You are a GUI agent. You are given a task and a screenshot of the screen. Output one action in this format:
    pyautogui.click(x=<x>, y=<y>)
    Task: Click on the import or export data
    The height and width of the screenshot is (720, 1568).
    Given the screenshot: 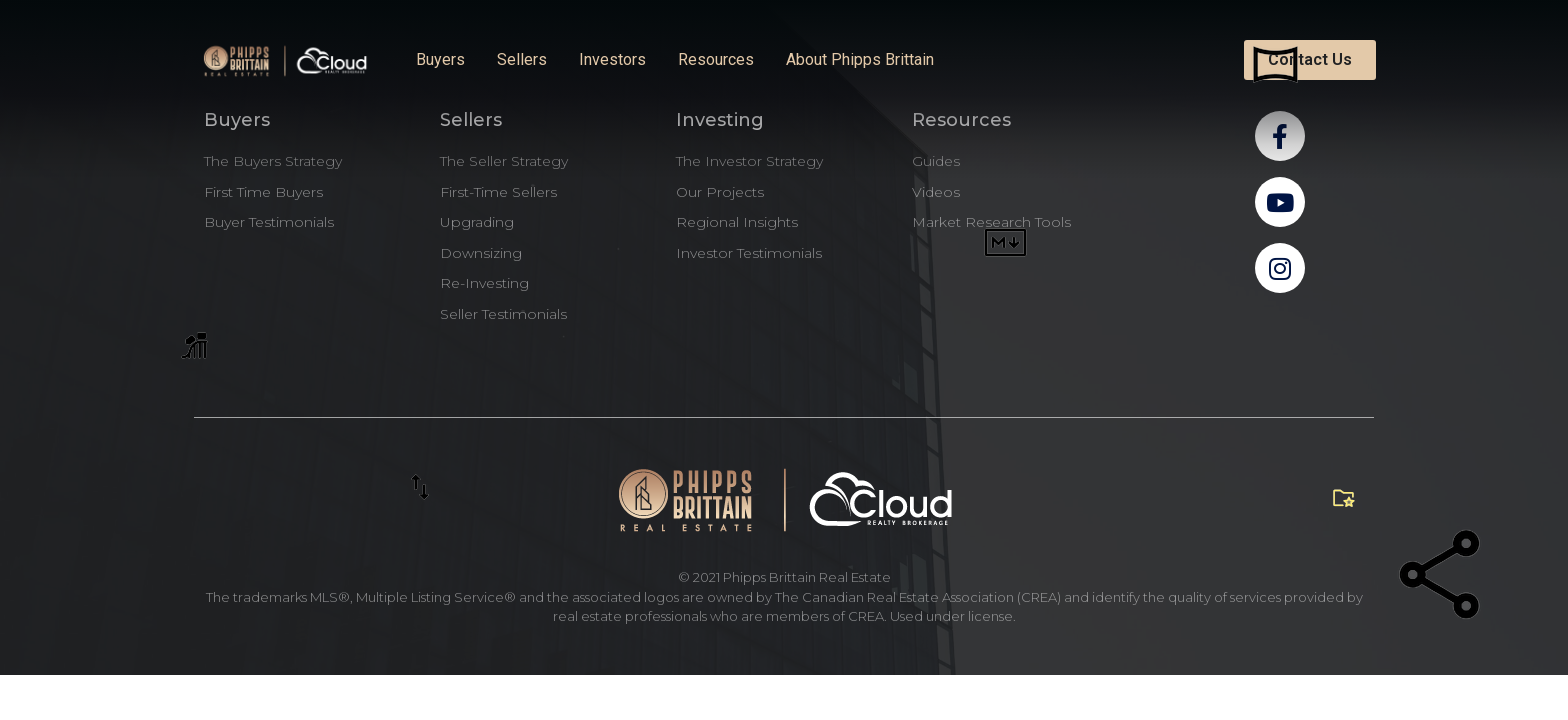 What is the action you would take?
    pyautogui.click(x=420, y=487)
    